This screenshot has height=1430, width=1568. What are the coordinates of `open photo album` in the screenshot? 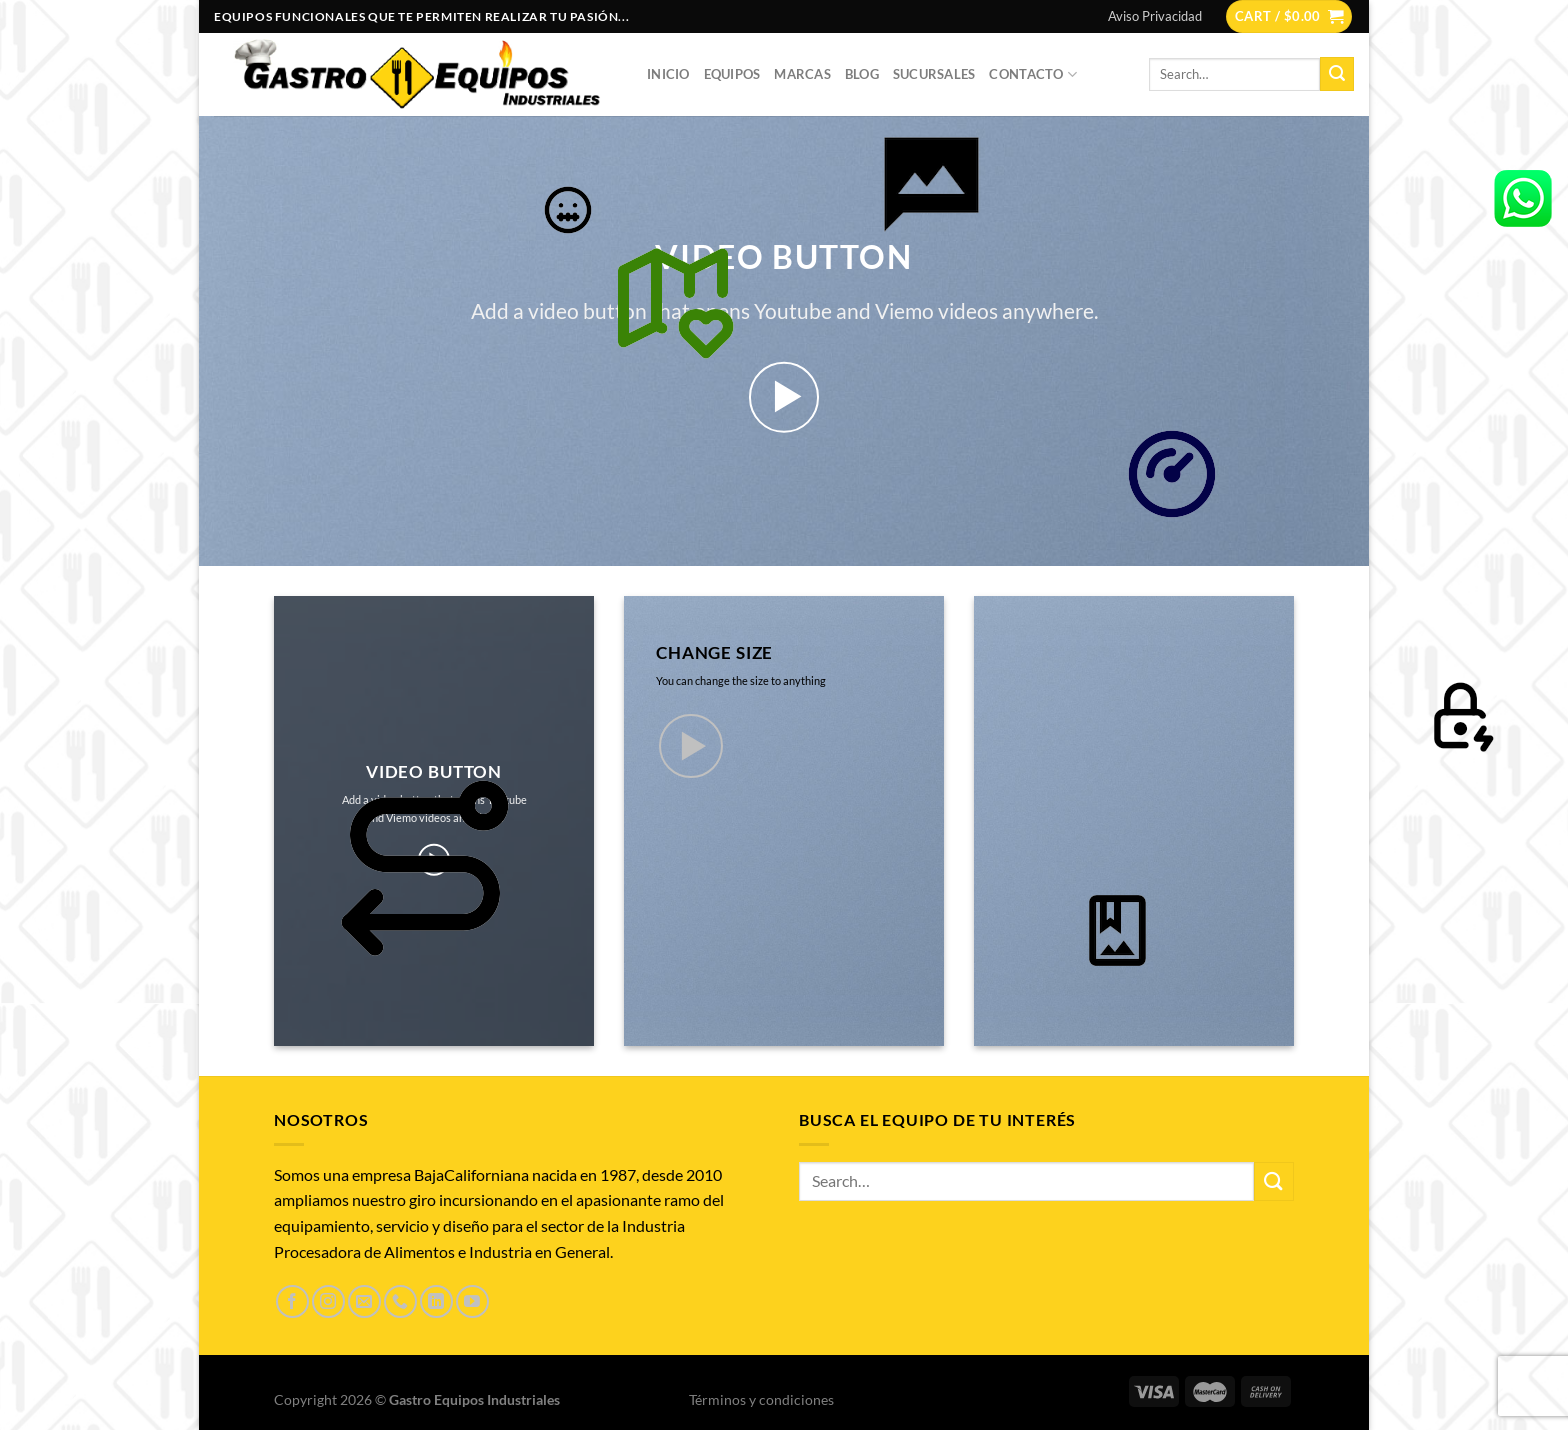 It's located at (1117, 930).